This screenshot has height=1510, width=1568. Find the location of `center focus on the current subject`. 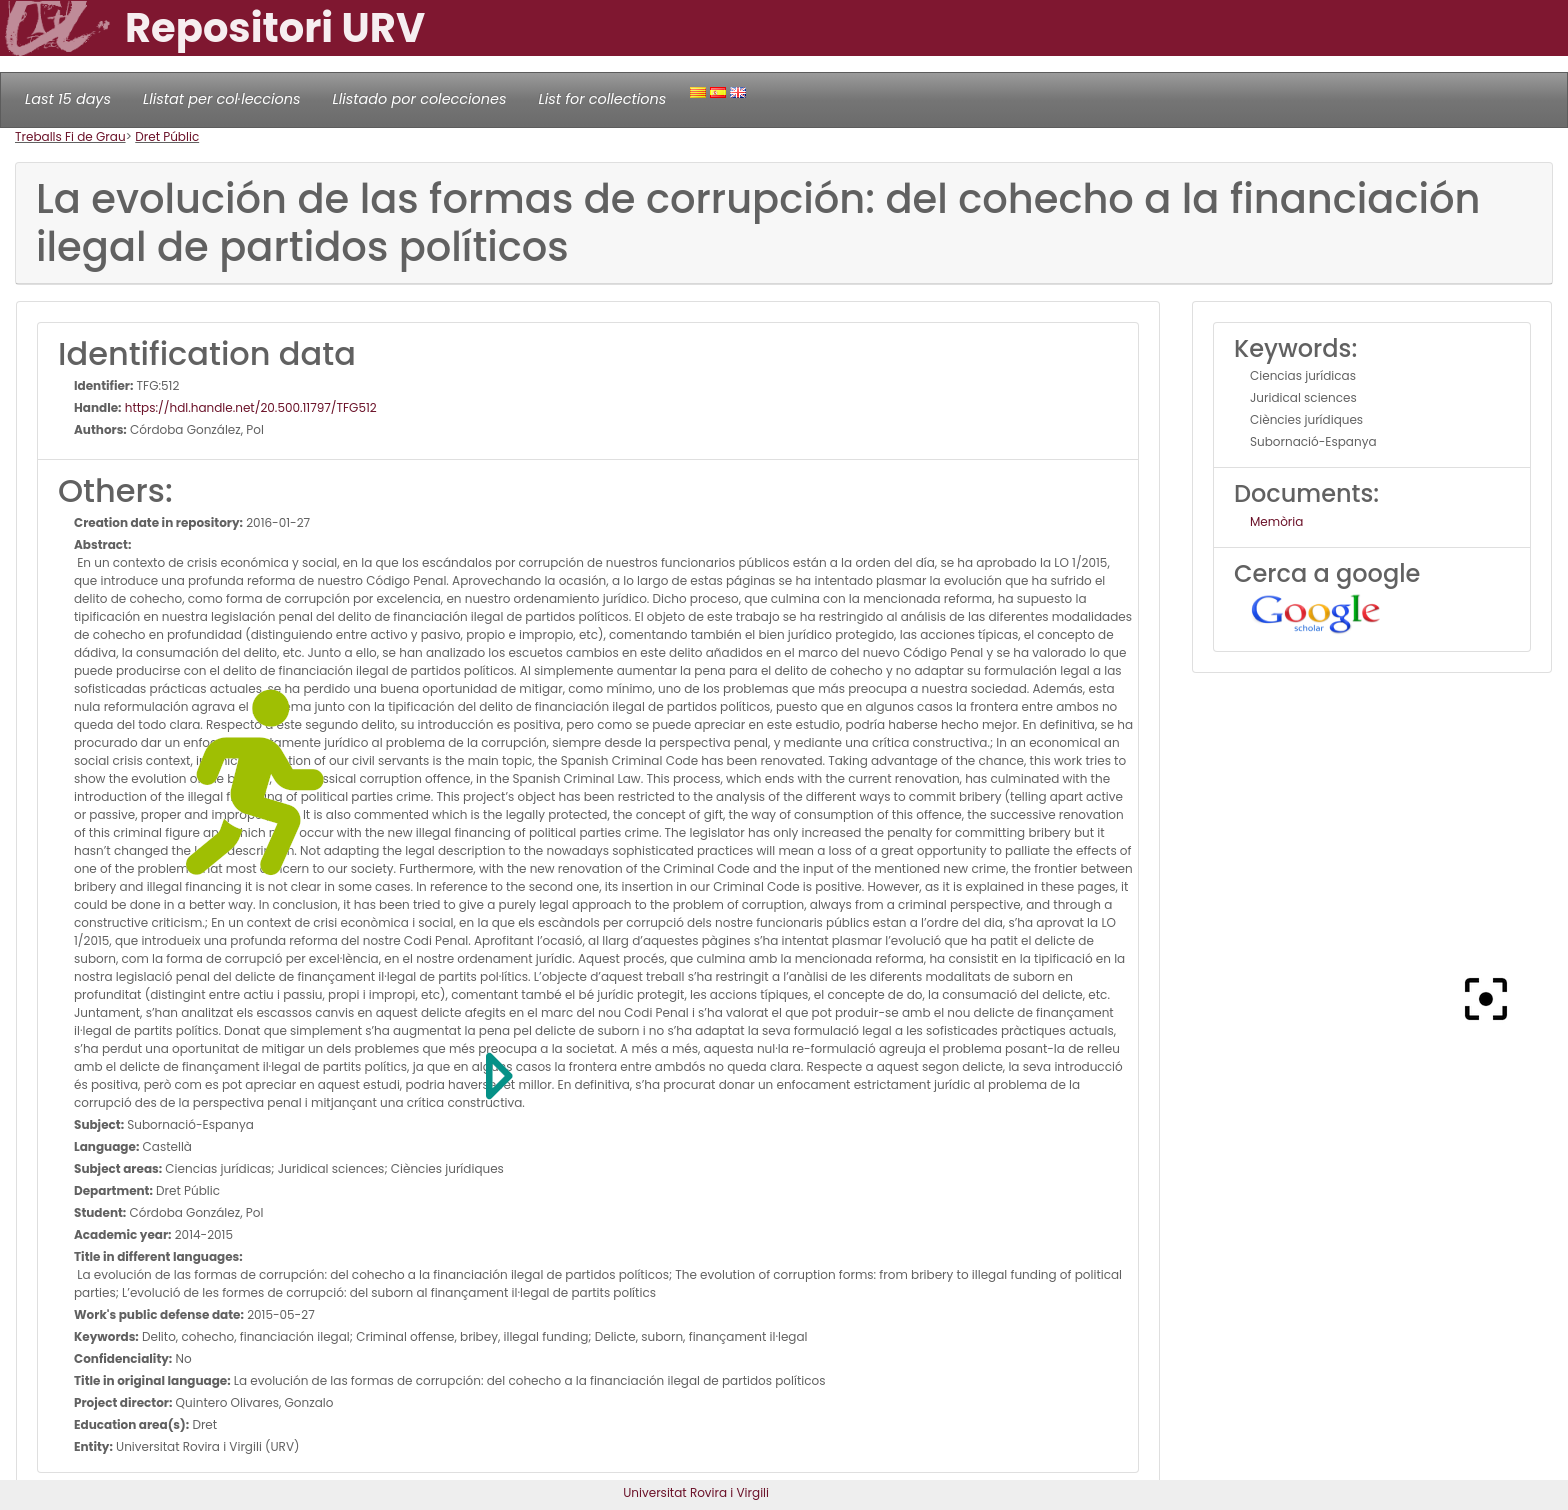

center focus on the current subject is located at coordinates (1486, 999).